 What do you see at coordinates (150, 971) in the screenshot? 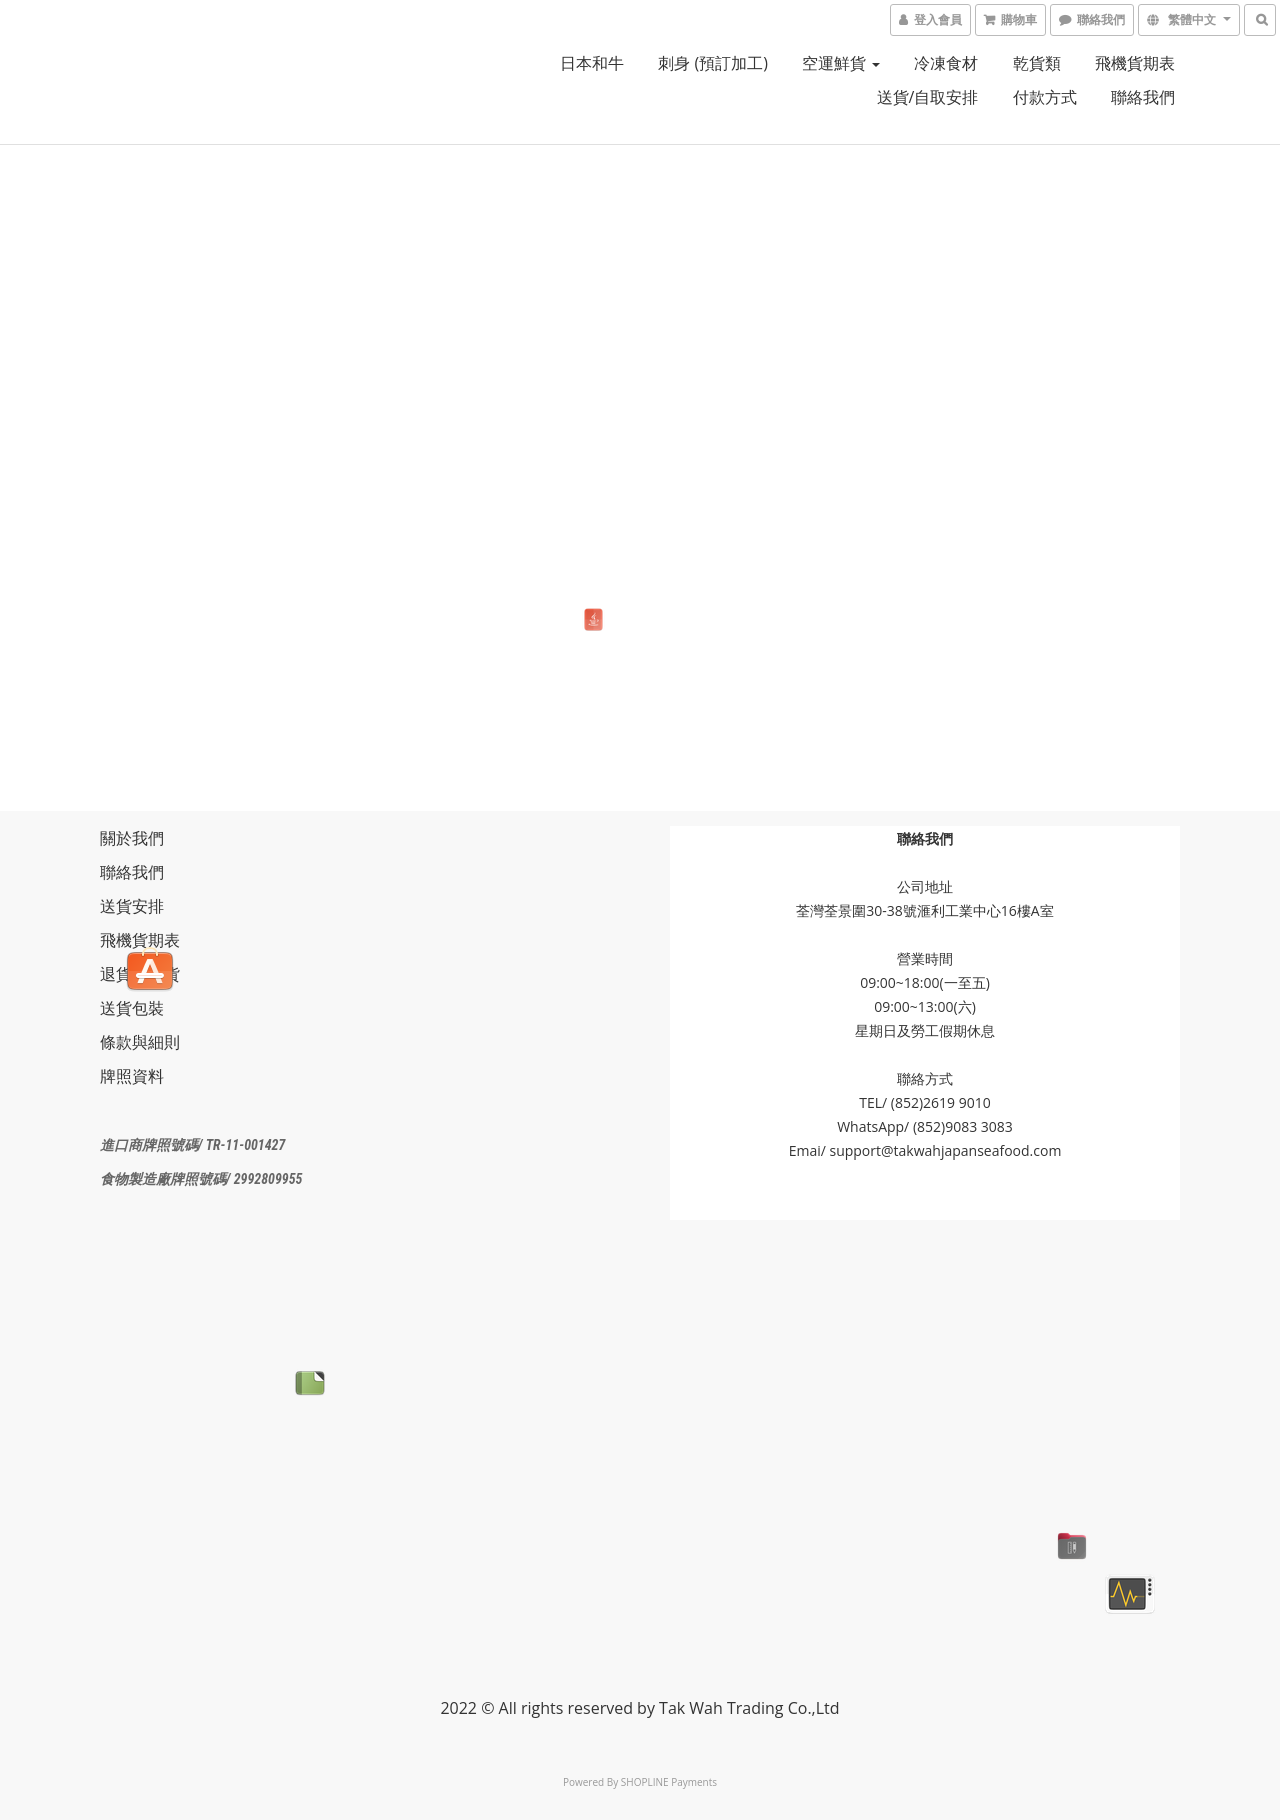
I see `open the Ubuntu Software Center` at bounding box center [150, 971].